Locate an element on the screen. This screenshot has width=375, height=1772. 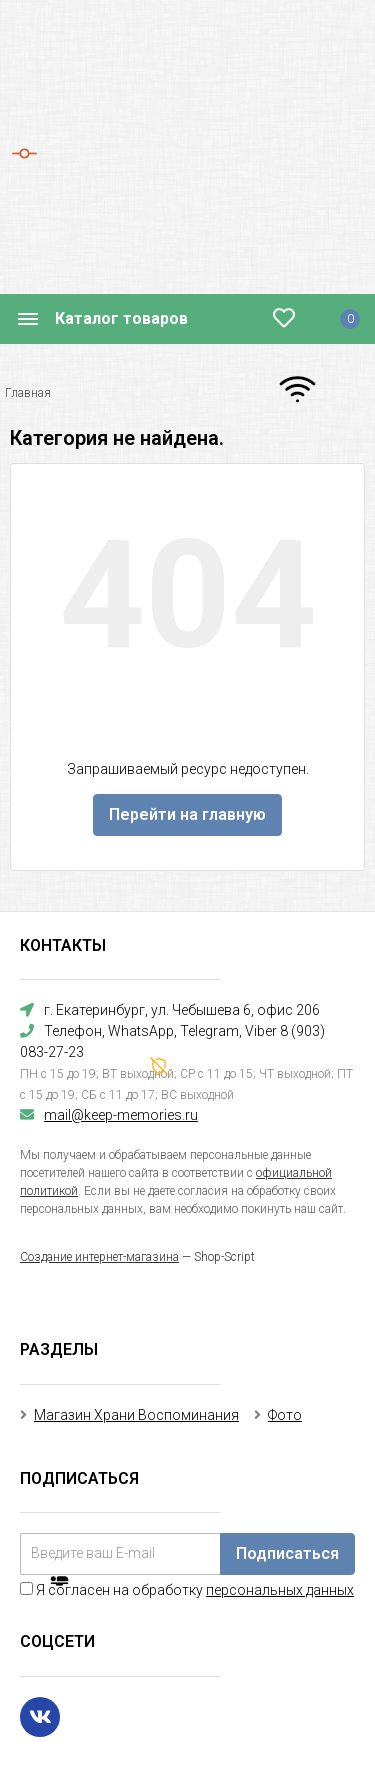
indicates flat-bed seat available on flight is located at coordinates (59, 1580).